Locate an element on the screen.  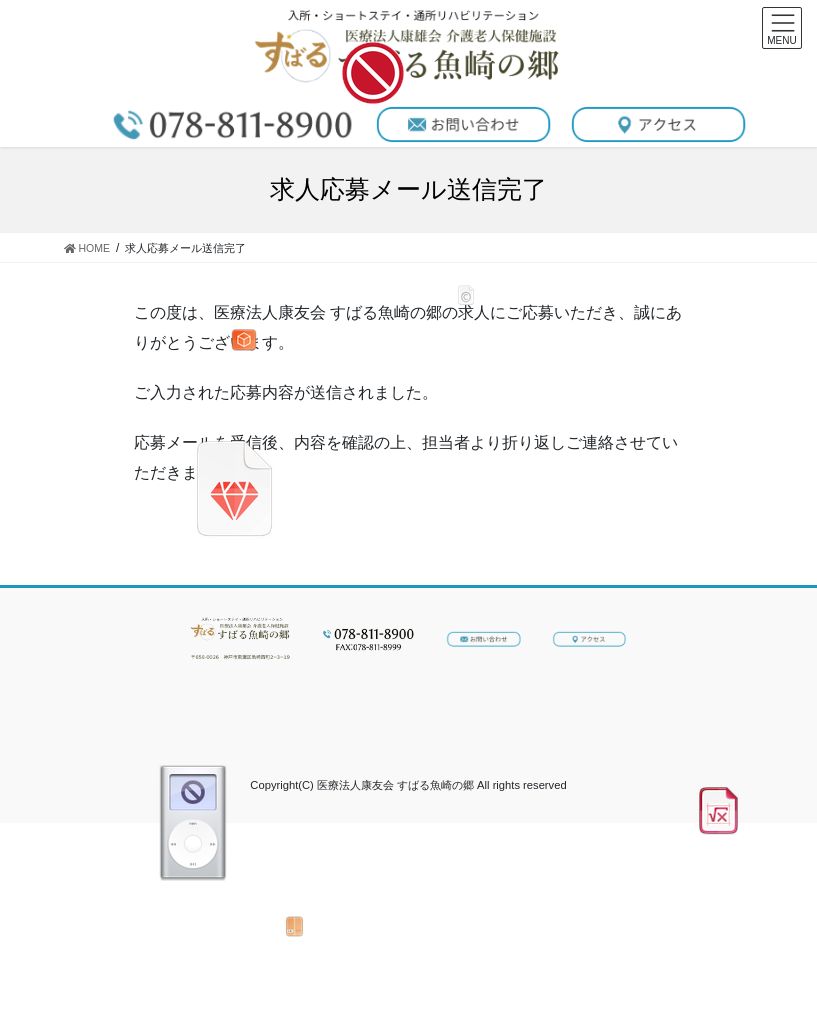
clear or delete text from an input field is located at coordinates (373, 73).